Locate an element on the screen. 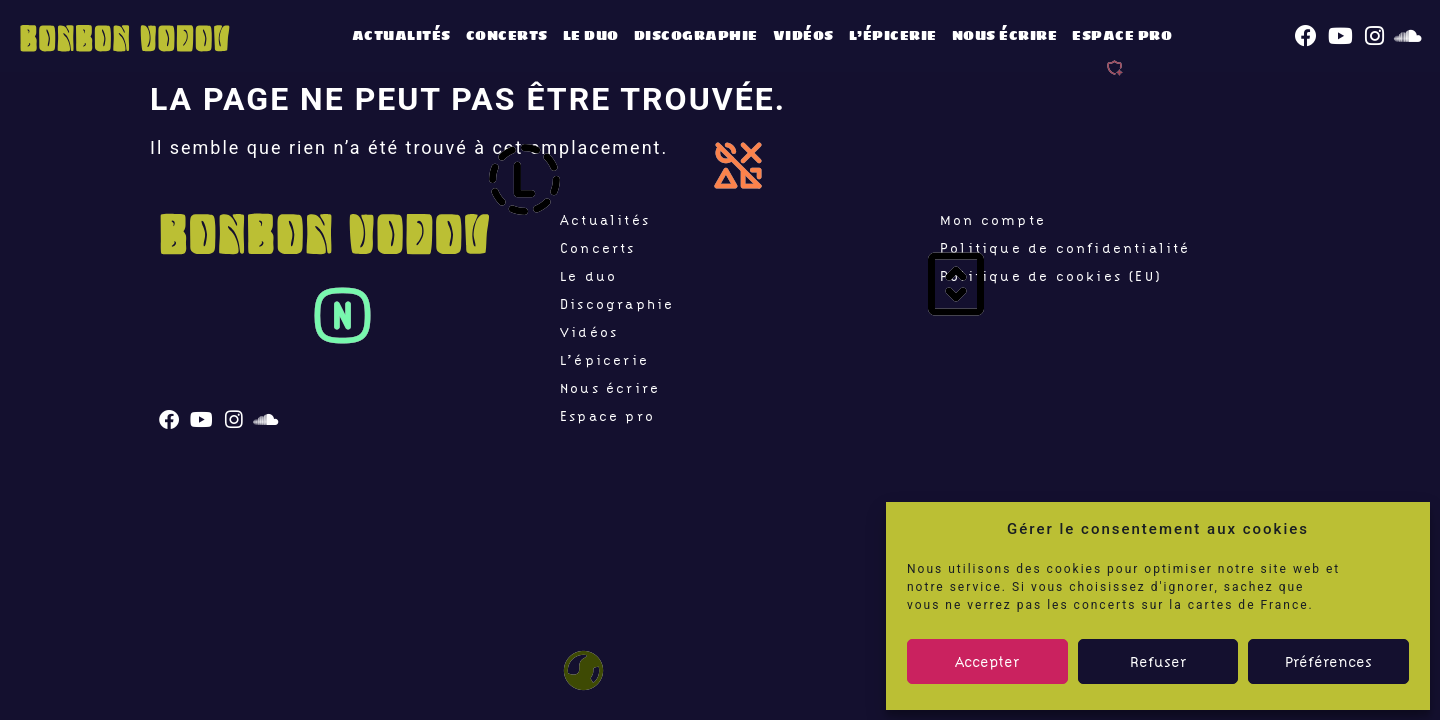 The image size is (1440, 720). add new security protection is located at coordinates (1114, 67).